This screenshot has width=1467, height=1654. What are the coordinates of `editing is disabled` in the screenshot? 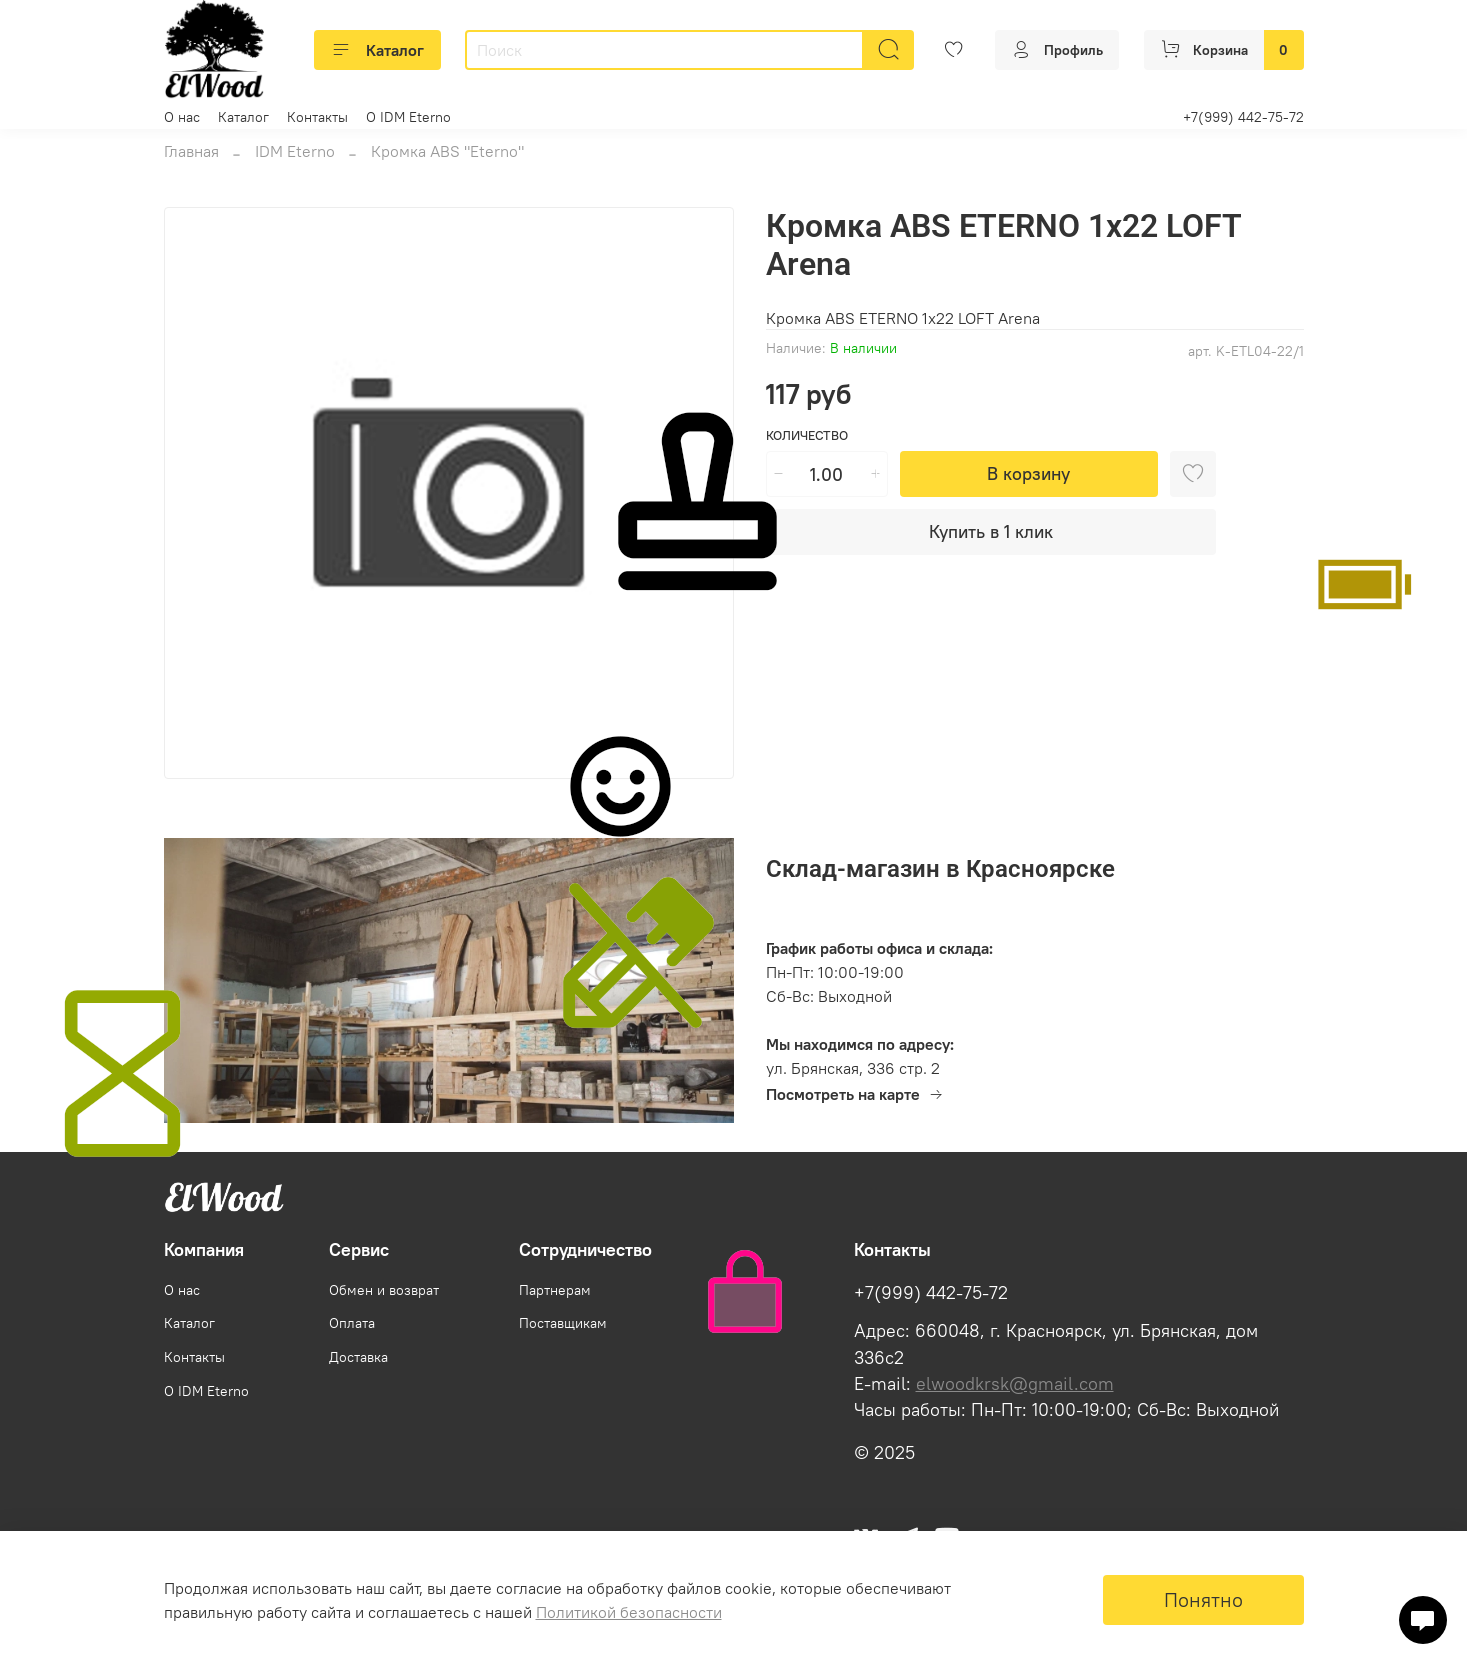 It's located at (635, 955).